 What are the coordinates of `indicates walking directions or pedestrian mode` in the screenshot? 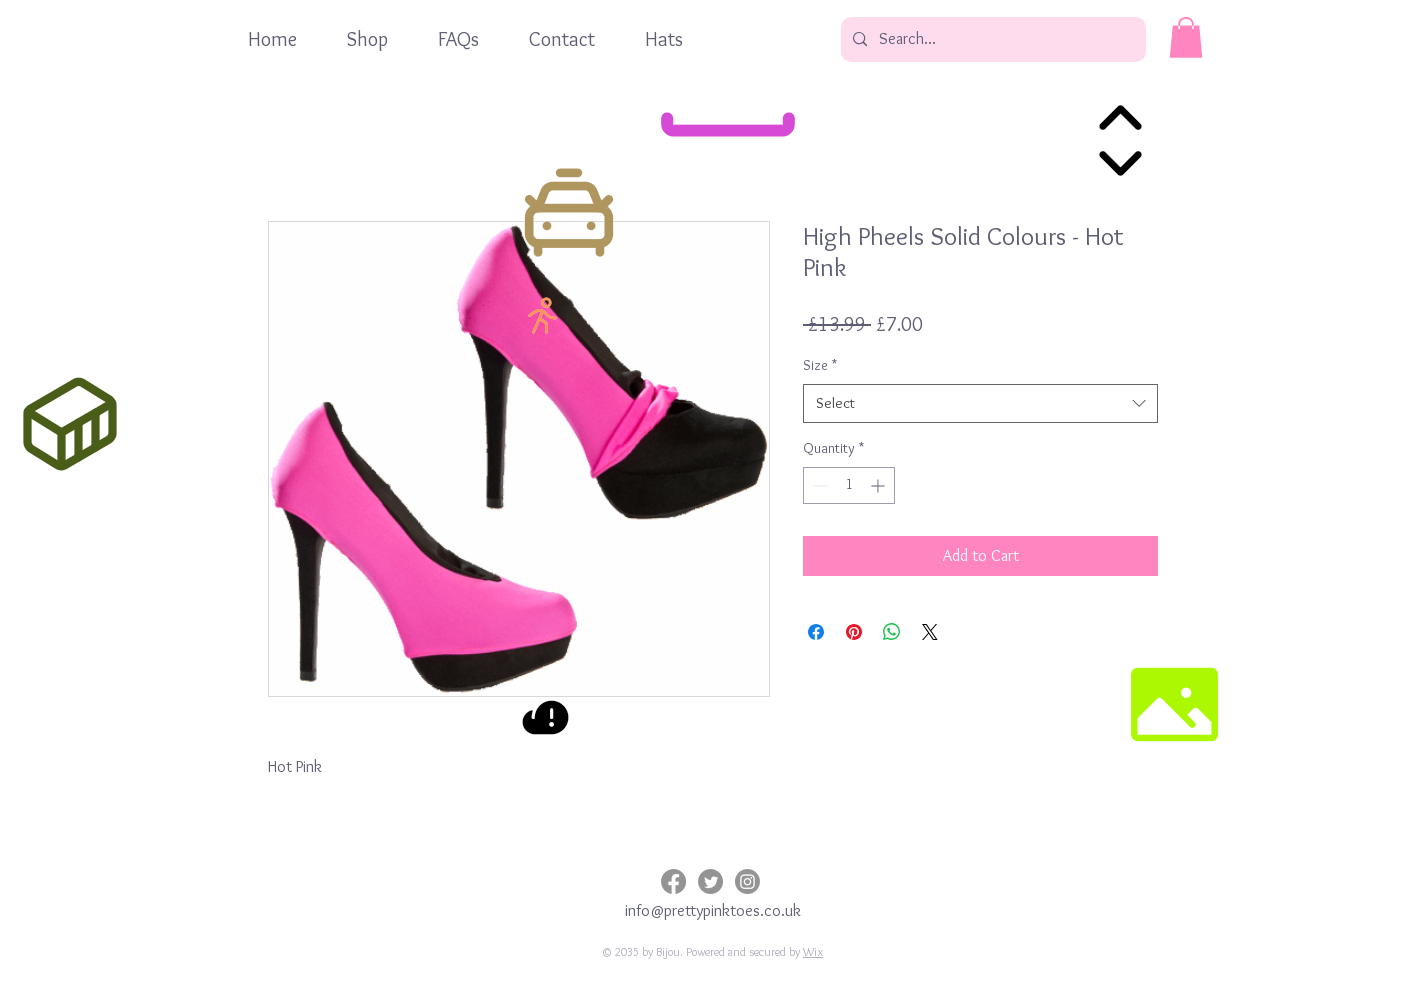 It's located at (542, 315).